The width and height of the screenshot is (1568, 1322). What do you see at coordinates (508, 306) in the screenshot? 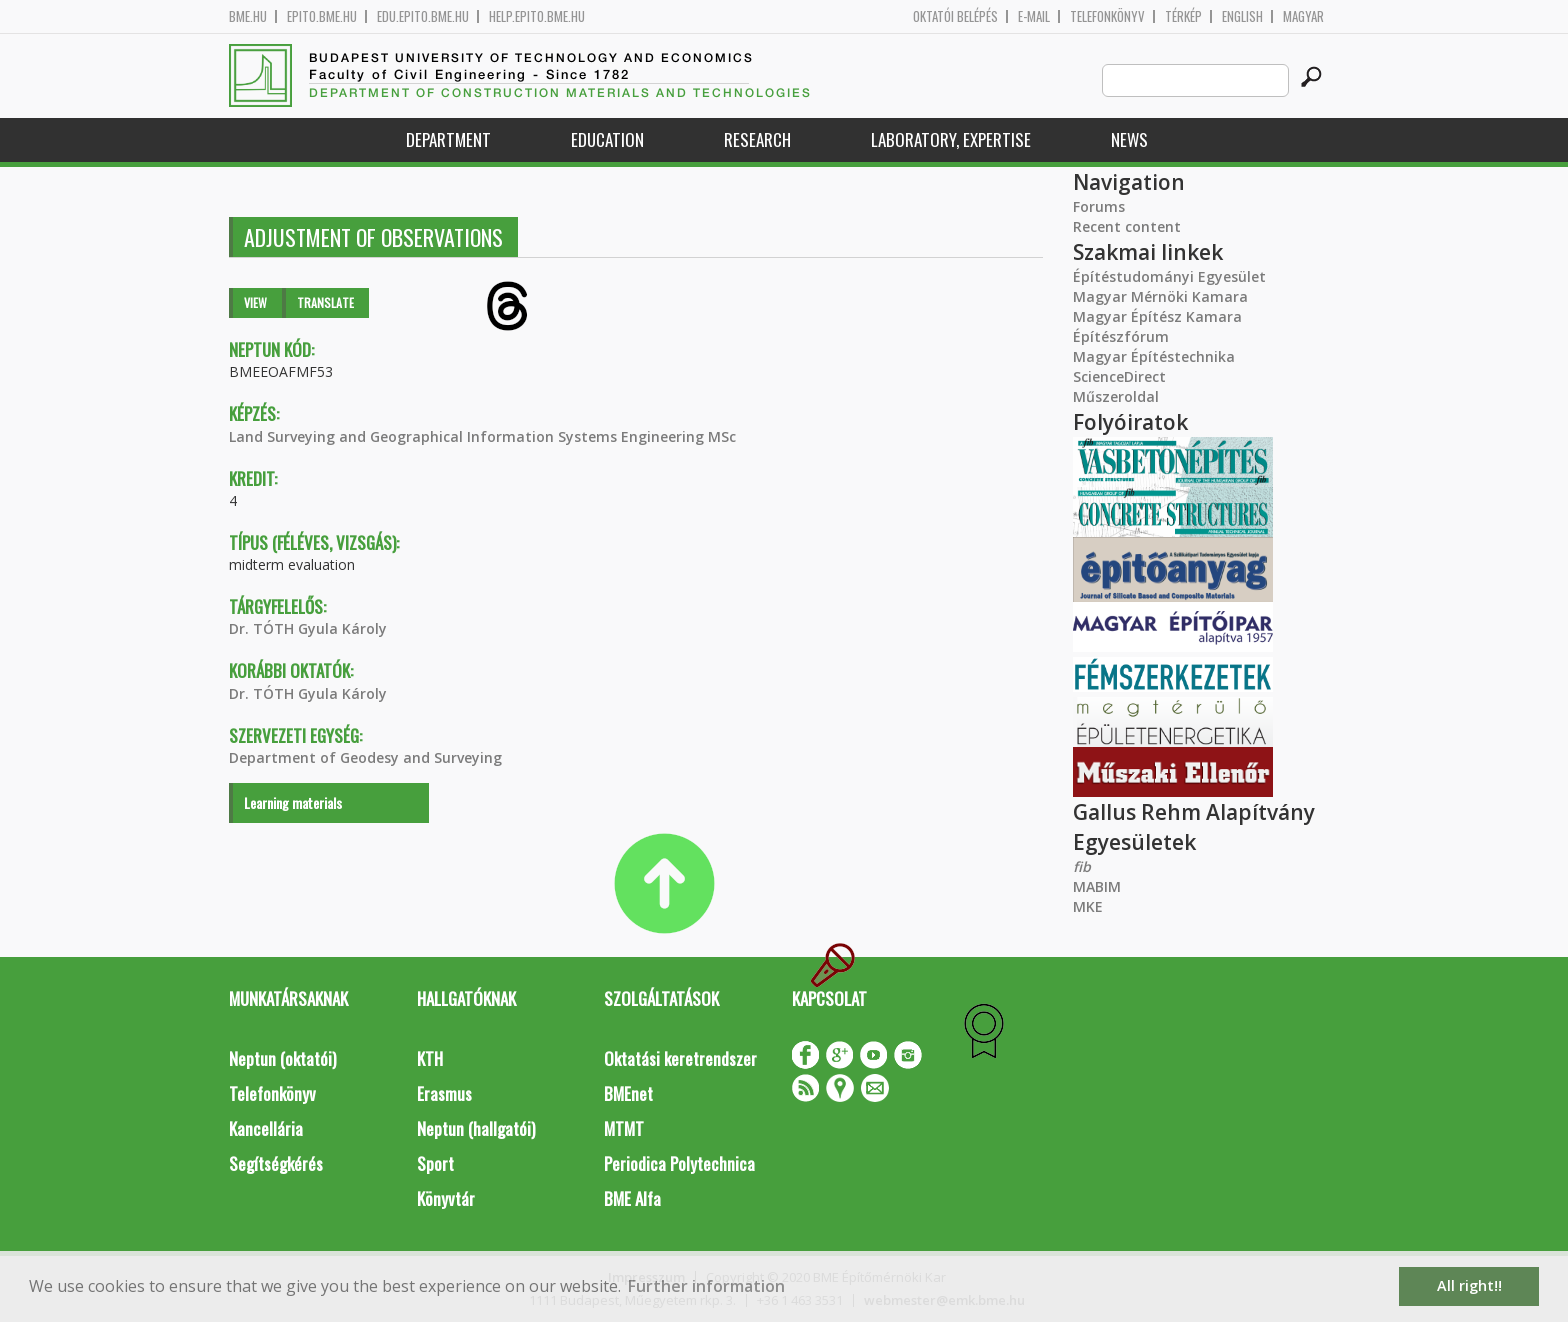
I see `open the Threads app` at bounding box center [508, 306].